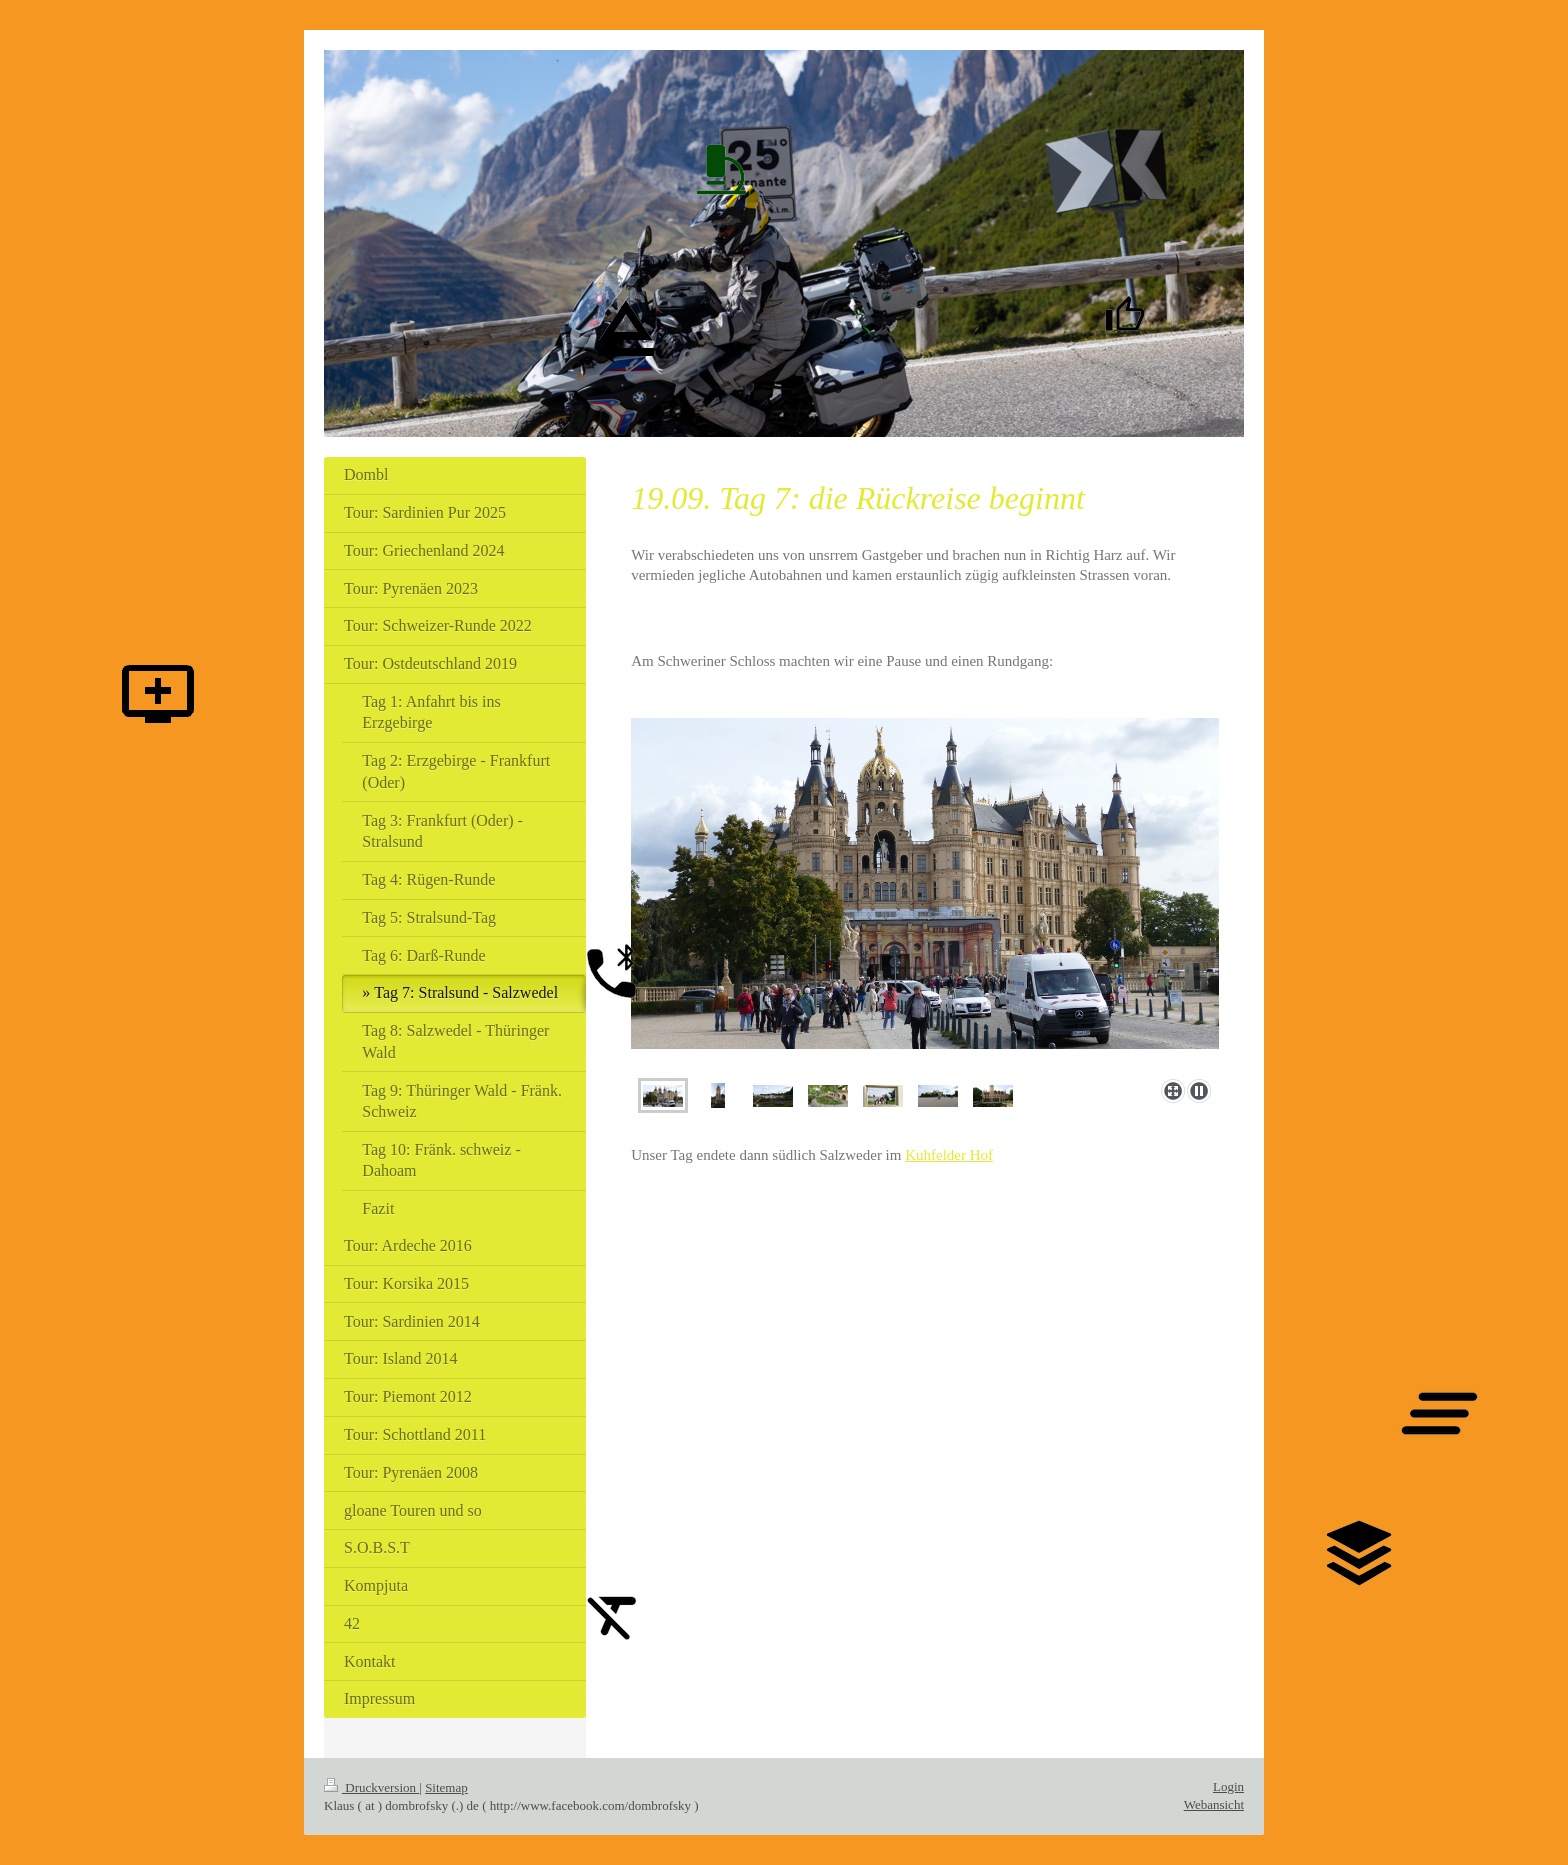 The width and height of the screenshot is (1568, 1865). Describe the element at coordinates (1125, 315) in the screenshot. I see `like or upvote content` at that location.